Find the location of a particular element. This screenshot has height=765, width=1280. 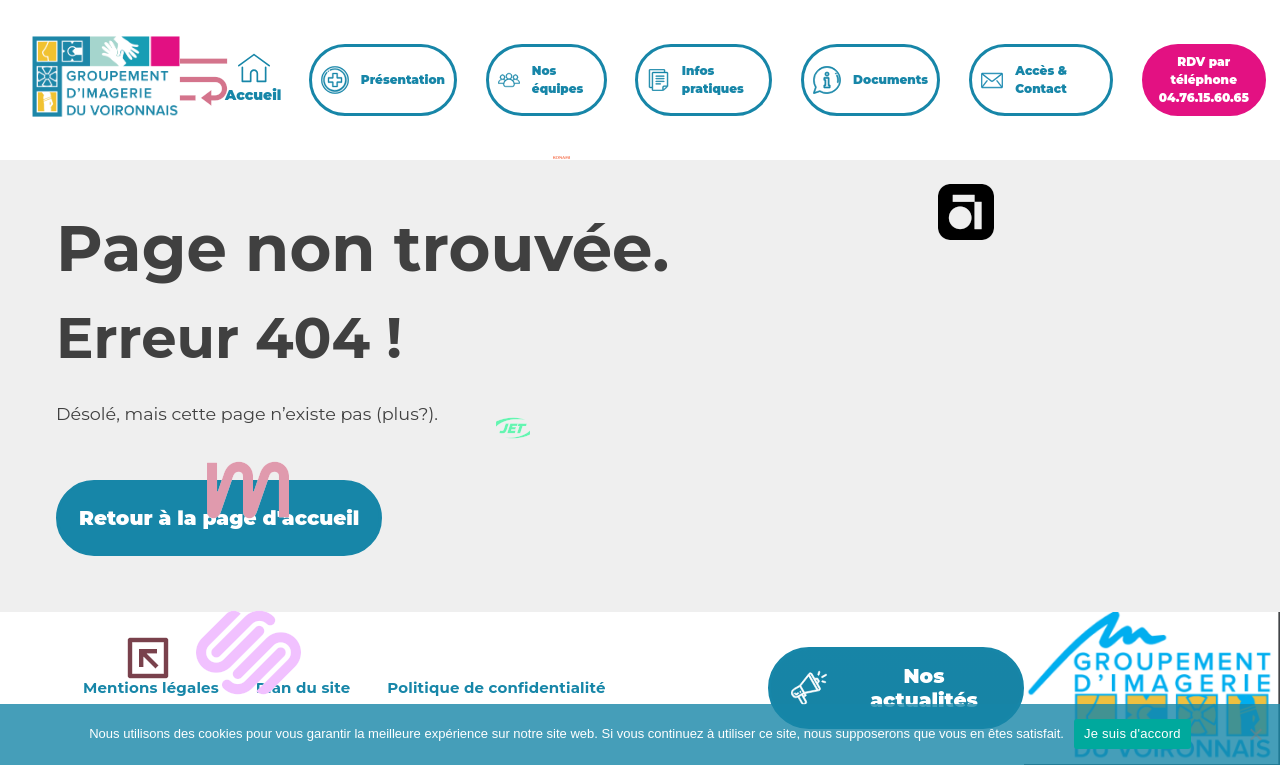

navigate back and up one level is located at coordinates (148, 658).